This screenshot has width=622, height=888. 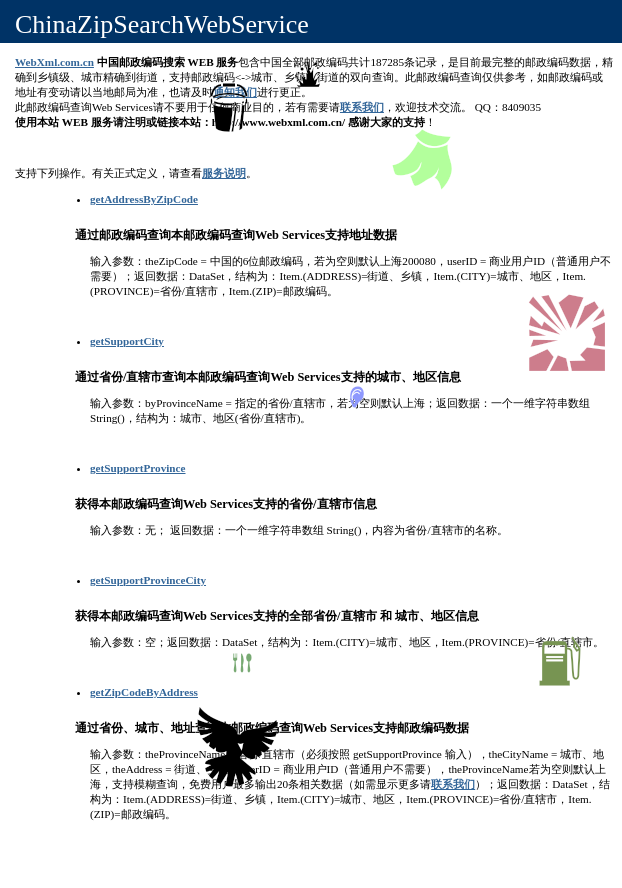 What do you see at coordinates (307, 74) in the screenshot?
I see `indicates volcanic activity or eruption event` at bounding box center [307, 74].